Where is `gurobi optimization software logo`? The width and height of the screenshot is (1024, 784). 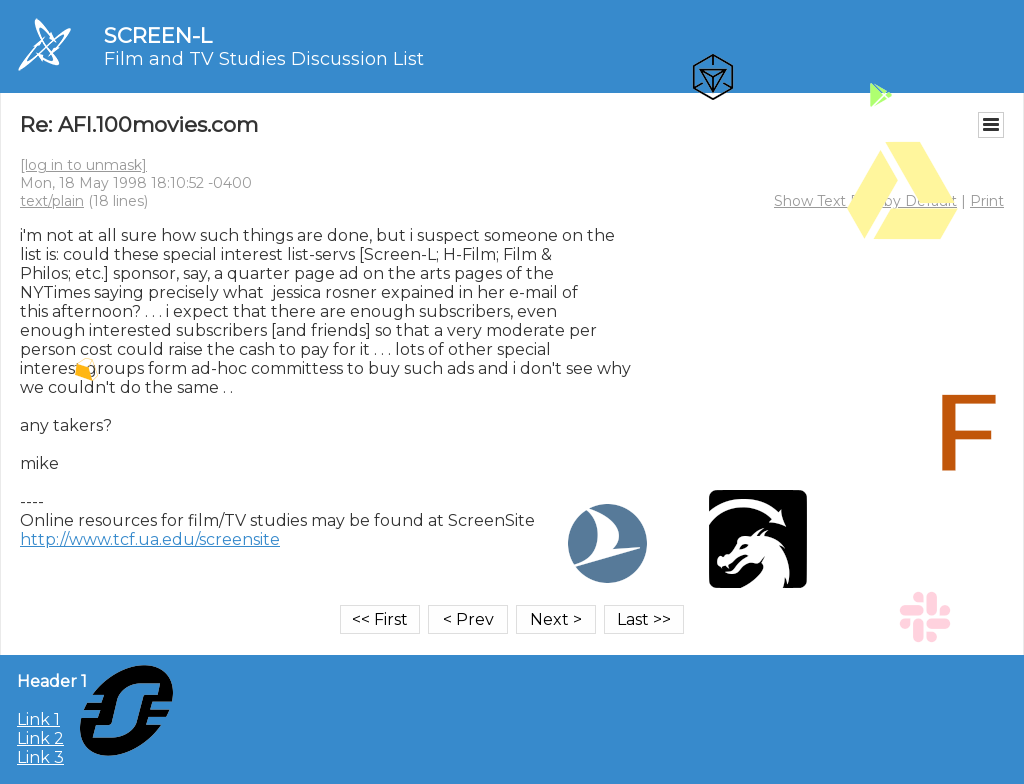
gurobi optimization software logo is located at coordinates (86, 369).